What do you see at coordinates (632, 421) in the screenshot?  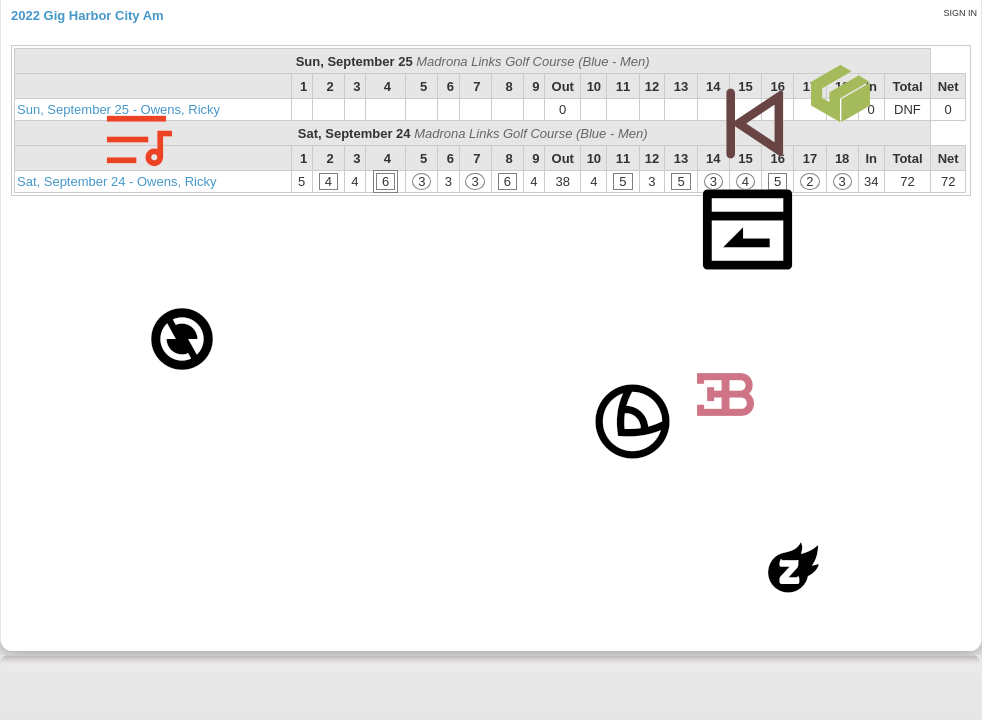 I see `CoreOS logo` at bounding box center [632, 421].